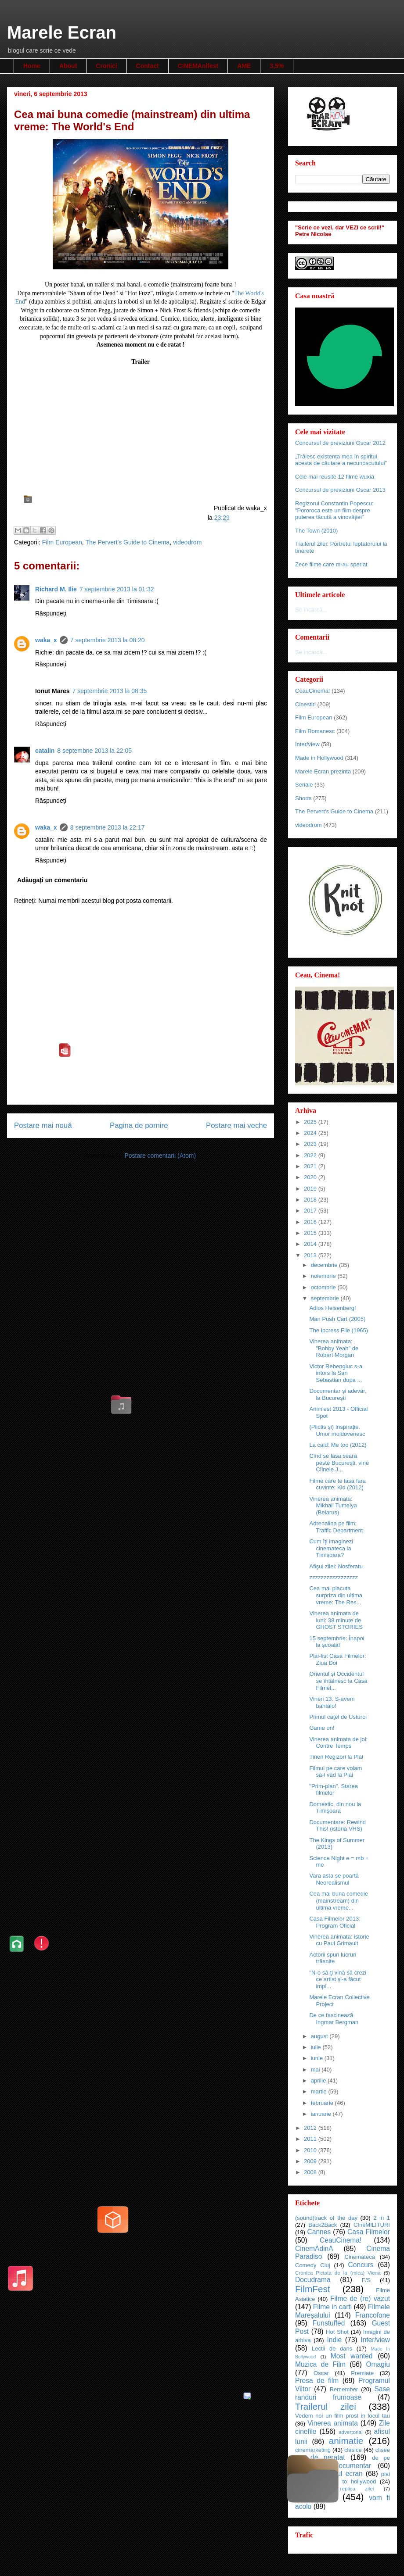  I want to click on open a 3ds file, so click(113, 2218).